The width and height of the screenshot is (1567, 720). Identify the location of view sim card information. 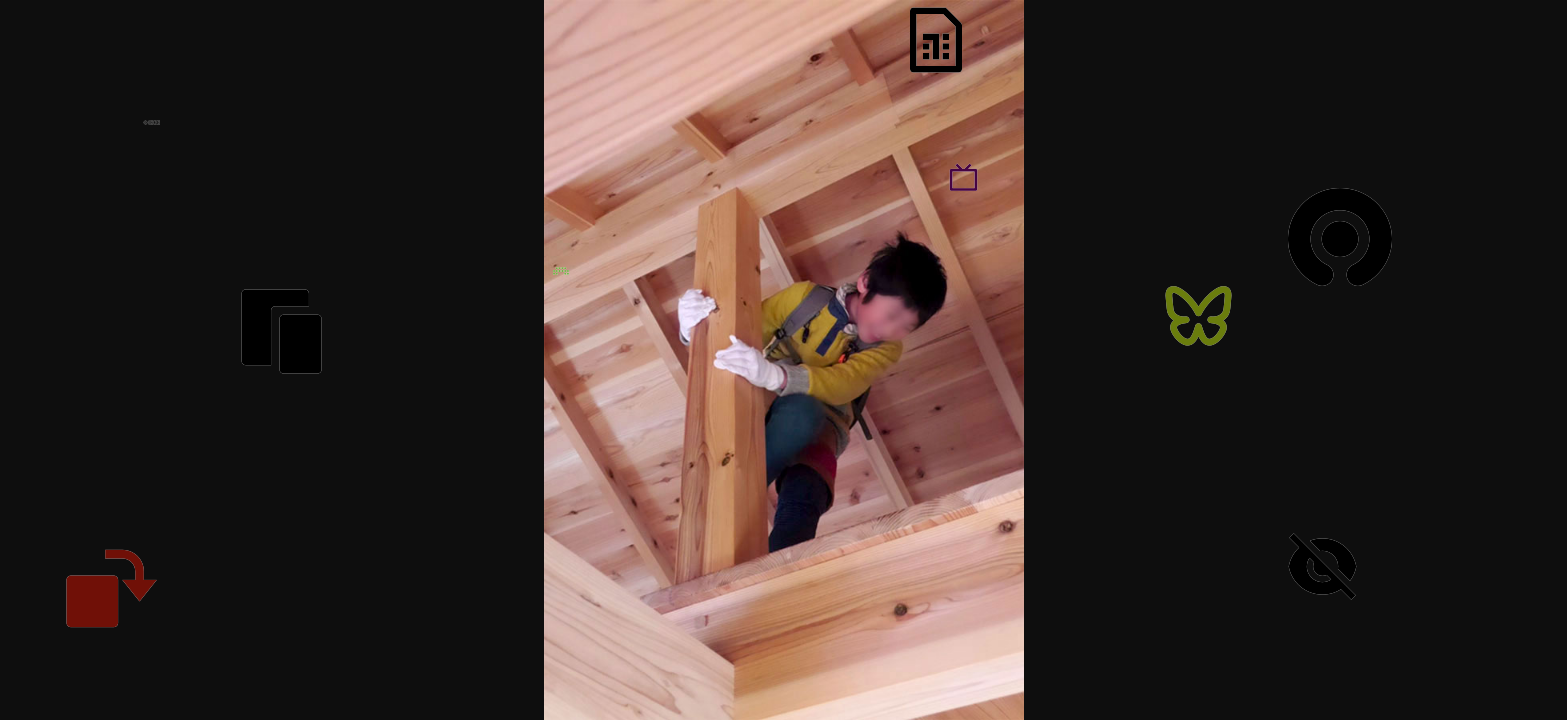
(936, 40).